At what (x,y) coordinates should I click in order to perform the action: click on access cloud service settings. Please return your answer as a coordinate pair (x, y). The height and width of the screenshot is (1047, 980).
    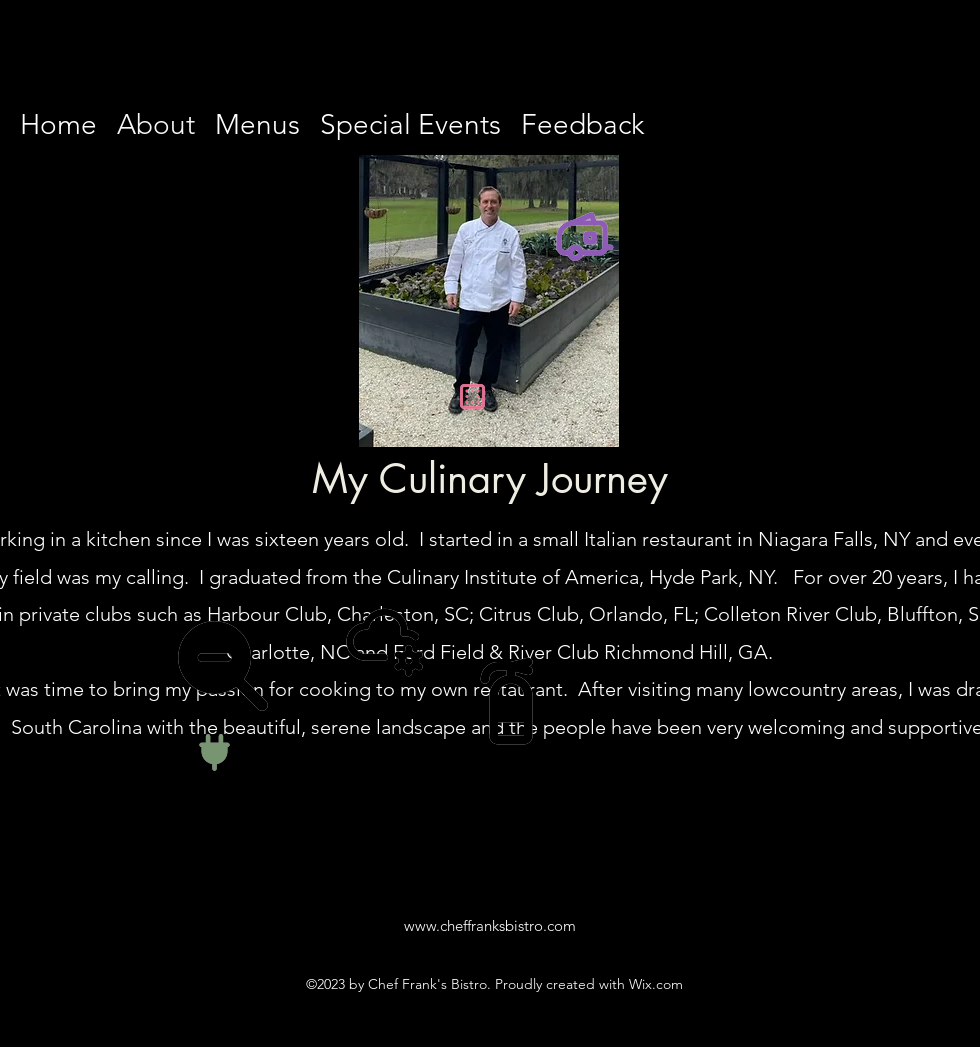
    Looking at the image, I should click on (384, 636).